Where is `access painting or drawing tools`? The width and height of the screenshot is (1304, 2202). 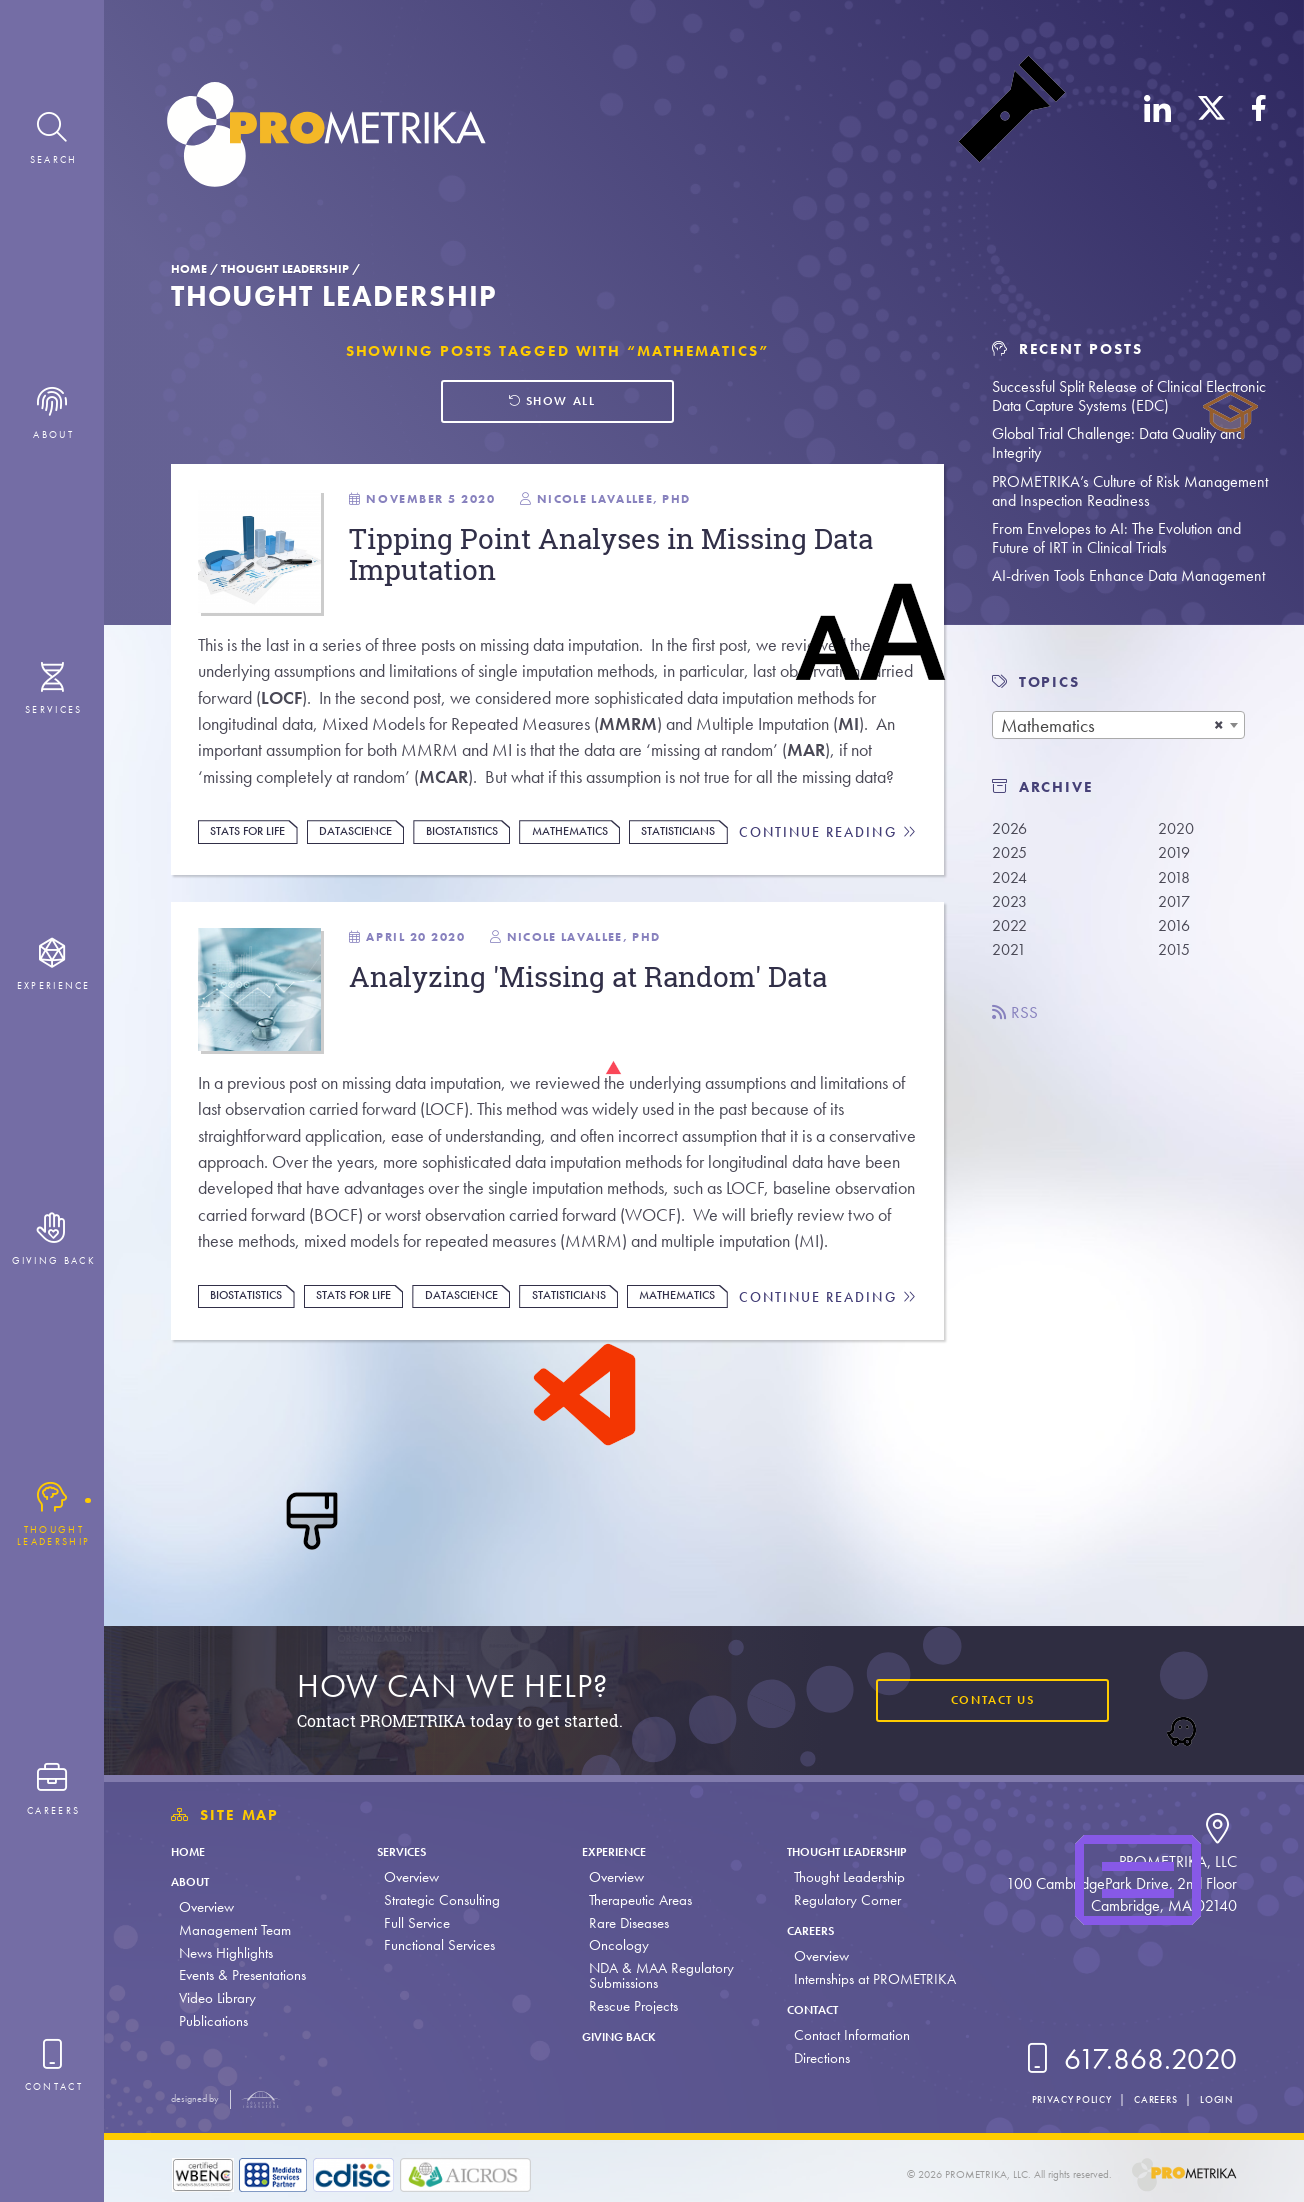 access painting or drawing tools is located at coordinates (312, 1520).